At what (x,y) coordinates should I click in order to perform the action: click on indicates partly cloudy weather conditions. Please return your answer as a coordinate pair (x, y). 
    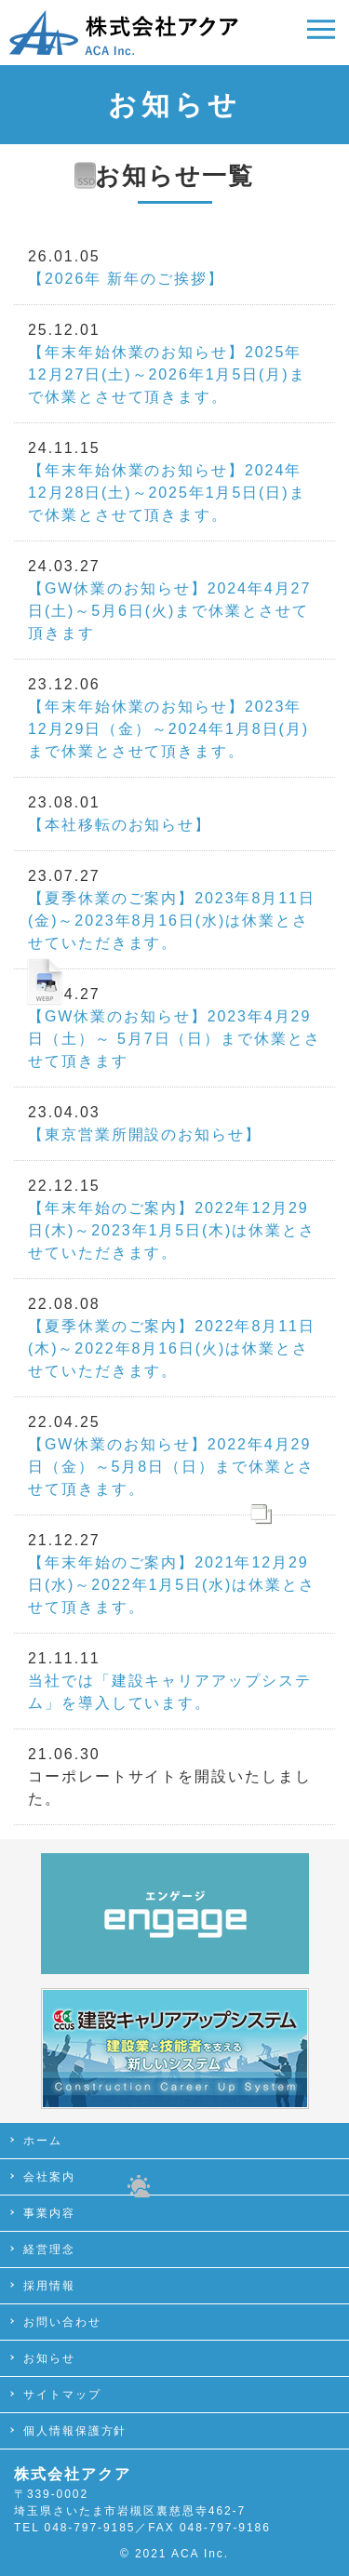
    Looking at the image, I should click on (139, 2186).